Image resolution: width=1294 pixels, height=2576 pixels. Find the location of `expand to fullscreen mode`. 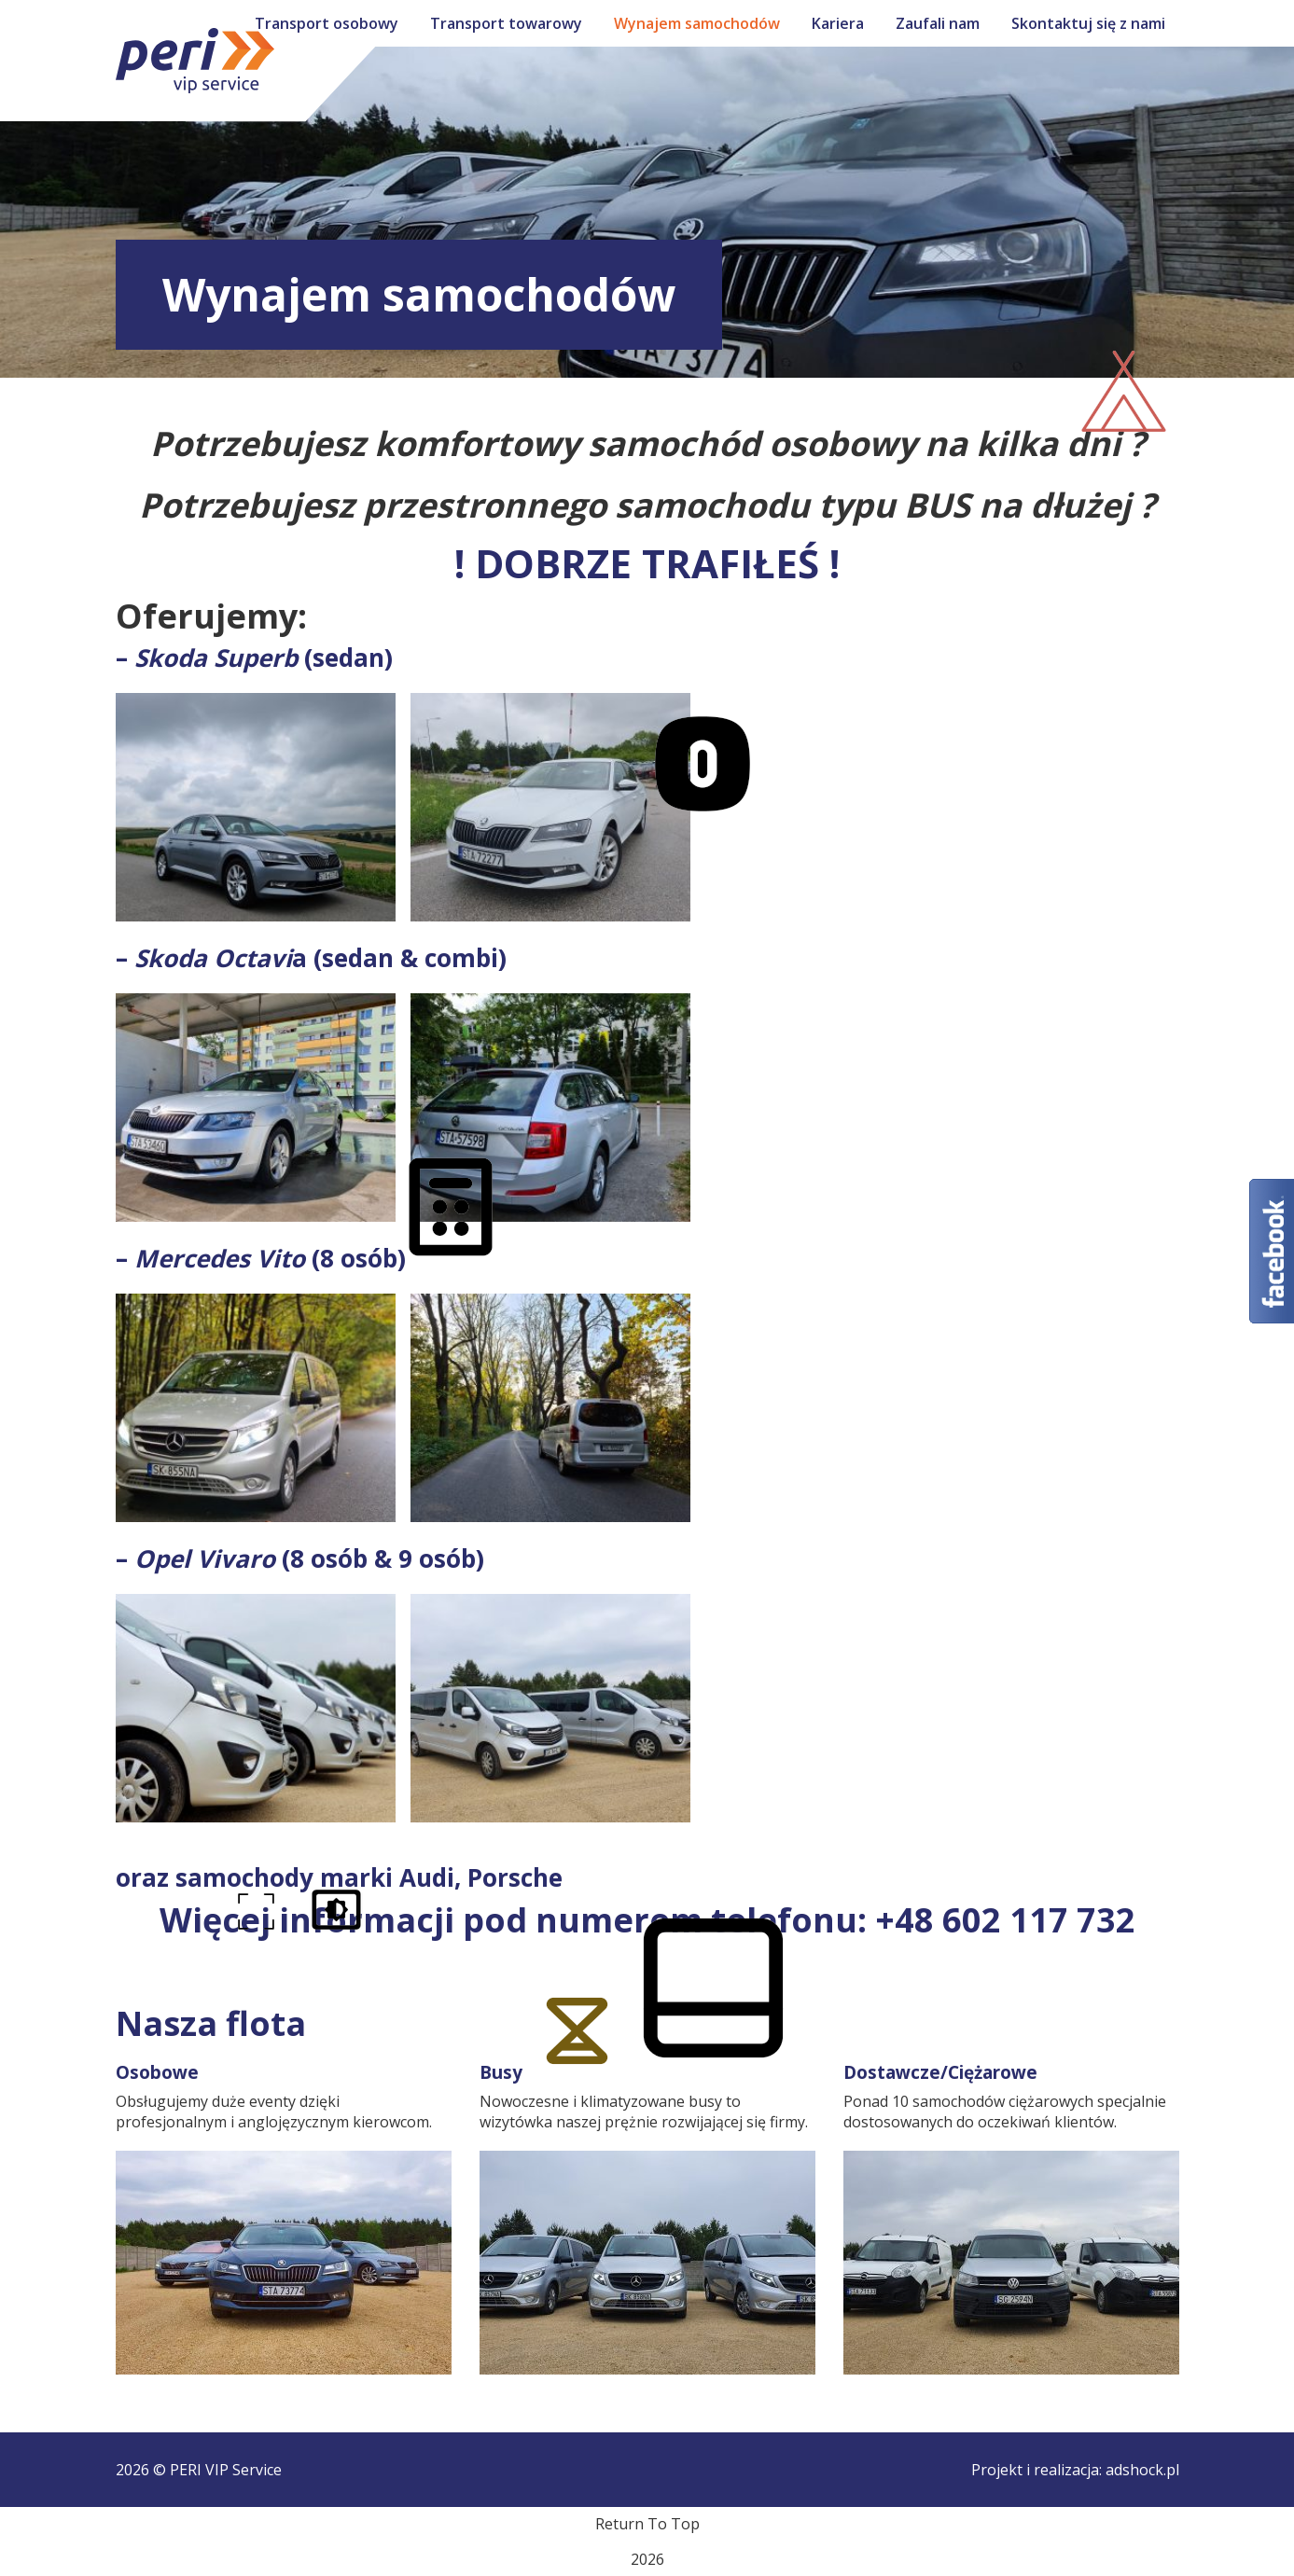

expand to fullscreen mode is located at coordinates (256, 1911).